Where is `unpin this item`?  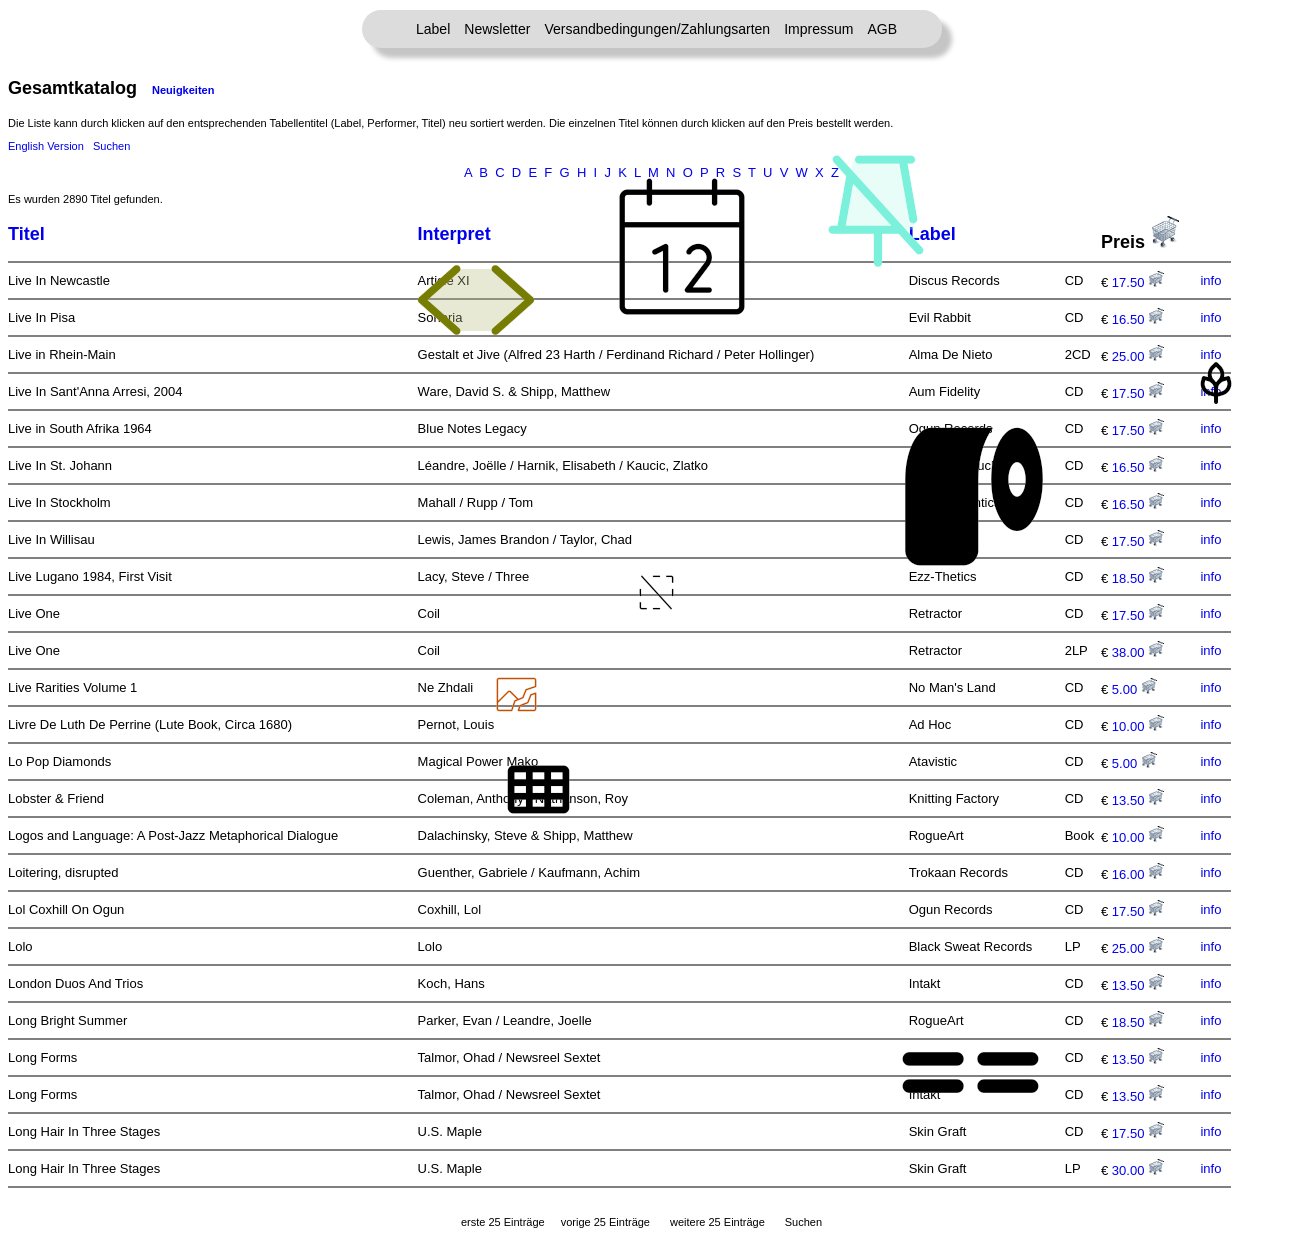 unpin this item is located at coordinates (878, 205).